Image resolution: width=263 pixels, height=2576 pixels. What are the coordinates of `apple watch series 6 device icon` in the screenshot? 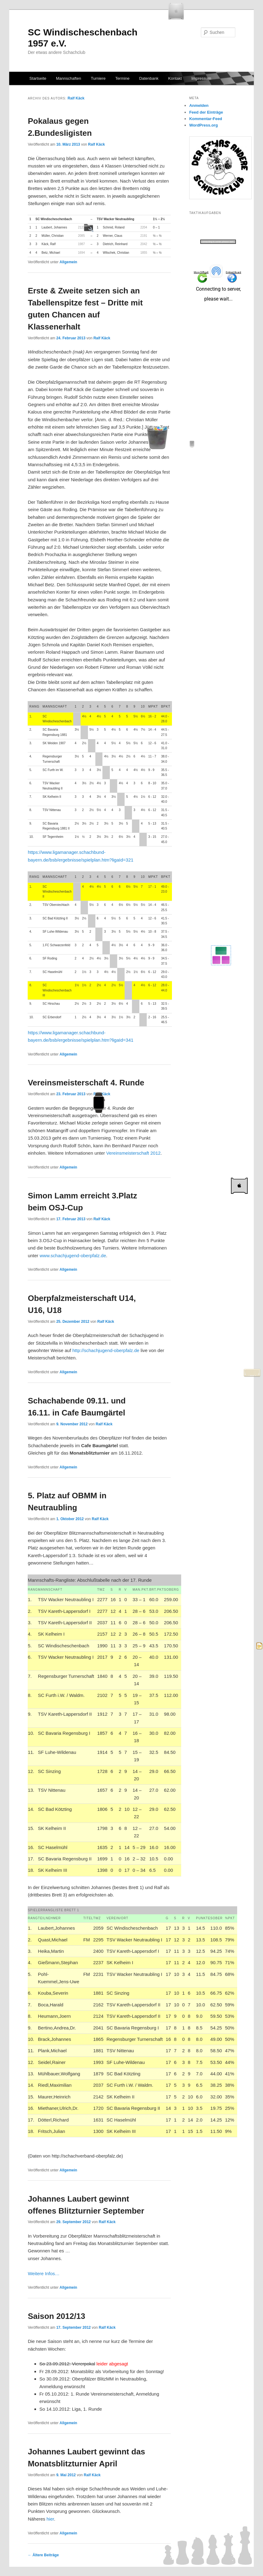 It's located at (99, 1103).